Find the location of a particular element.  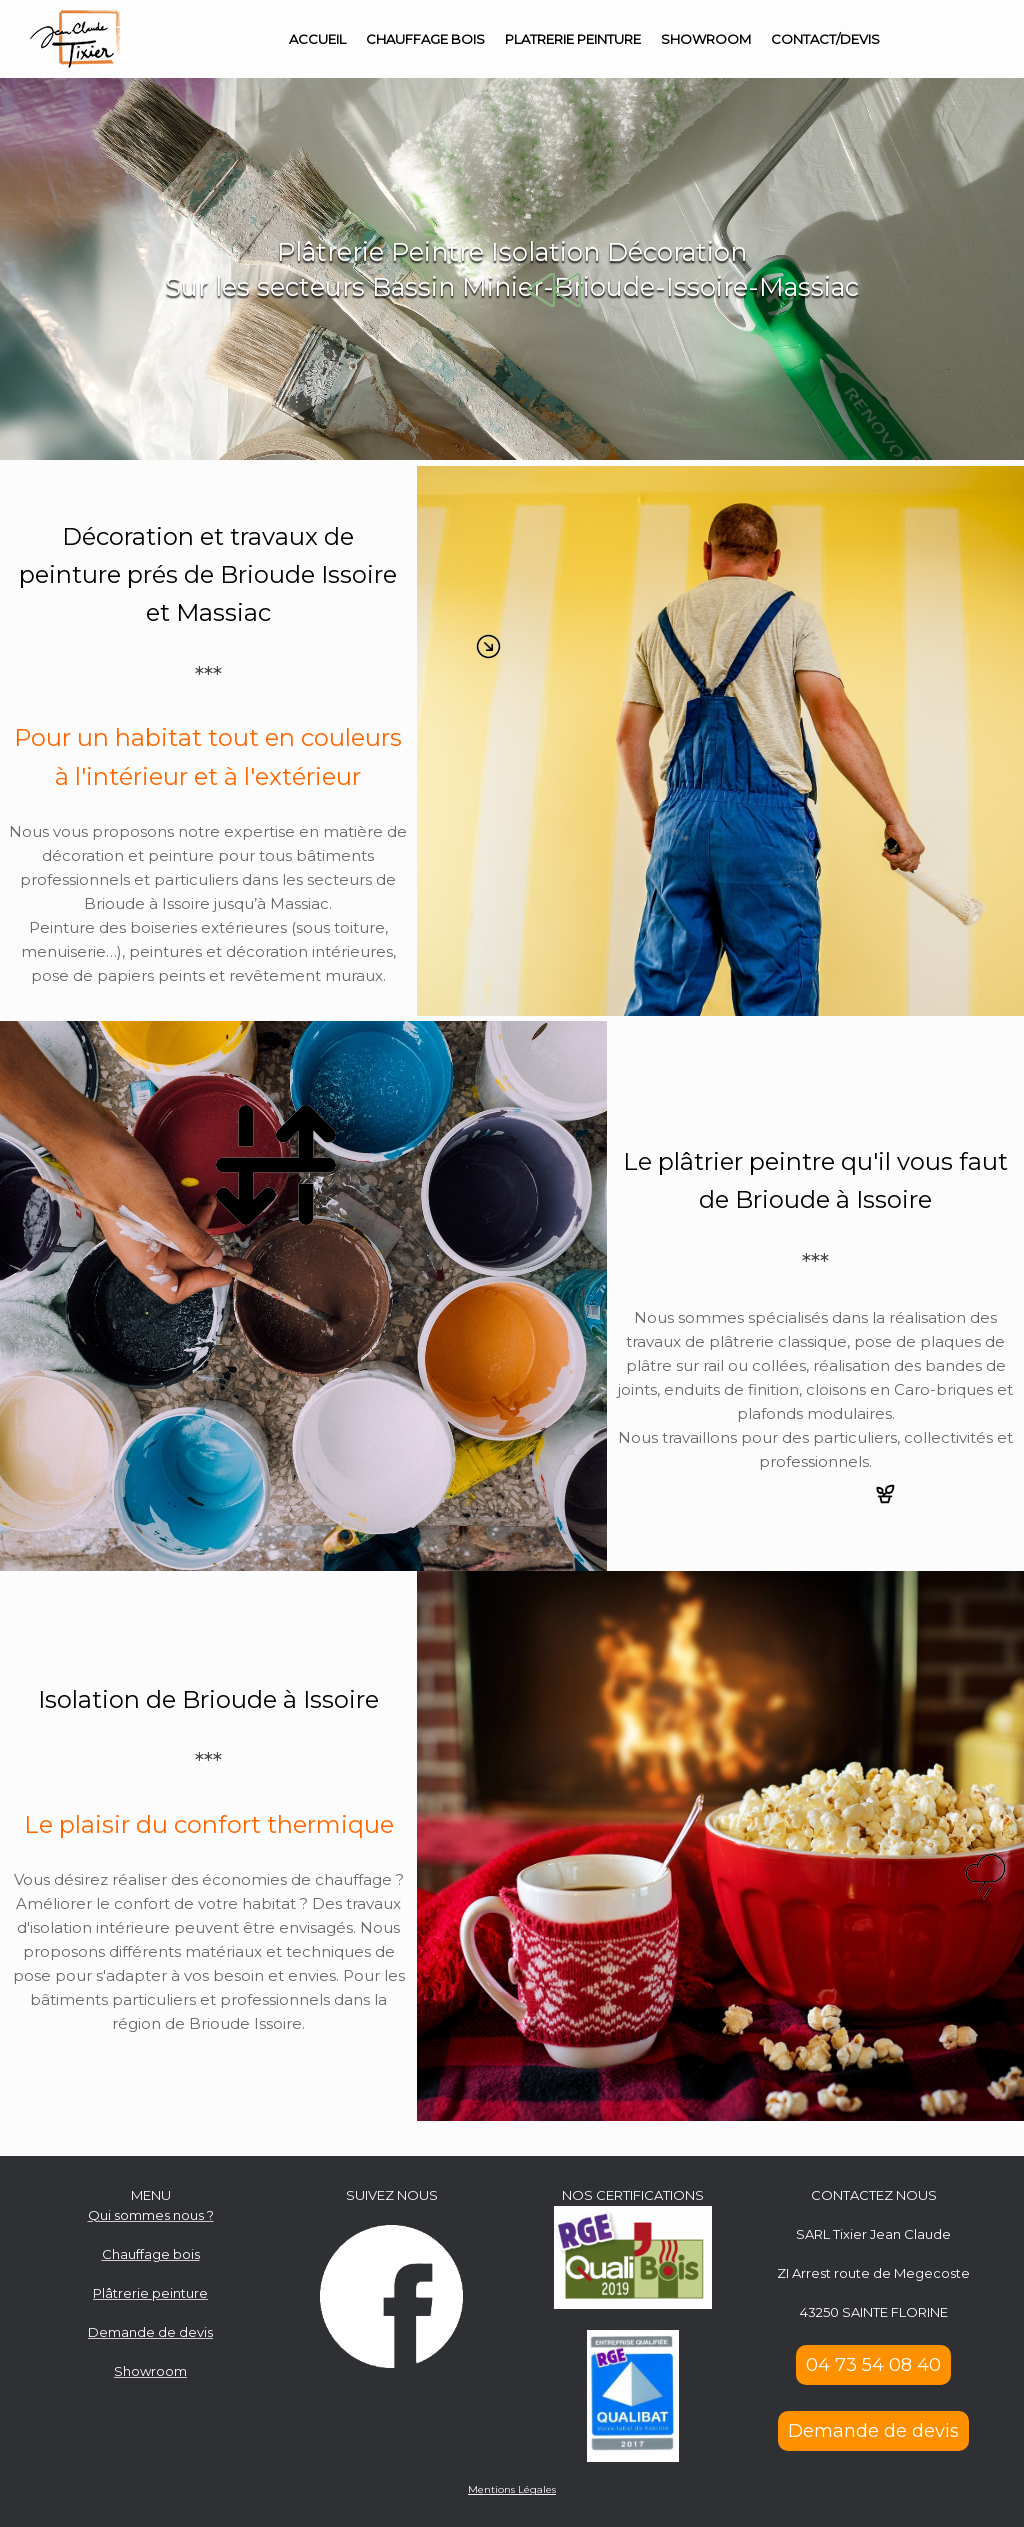

swap or exchange items between two lists is located at coordinates (276, 1165).